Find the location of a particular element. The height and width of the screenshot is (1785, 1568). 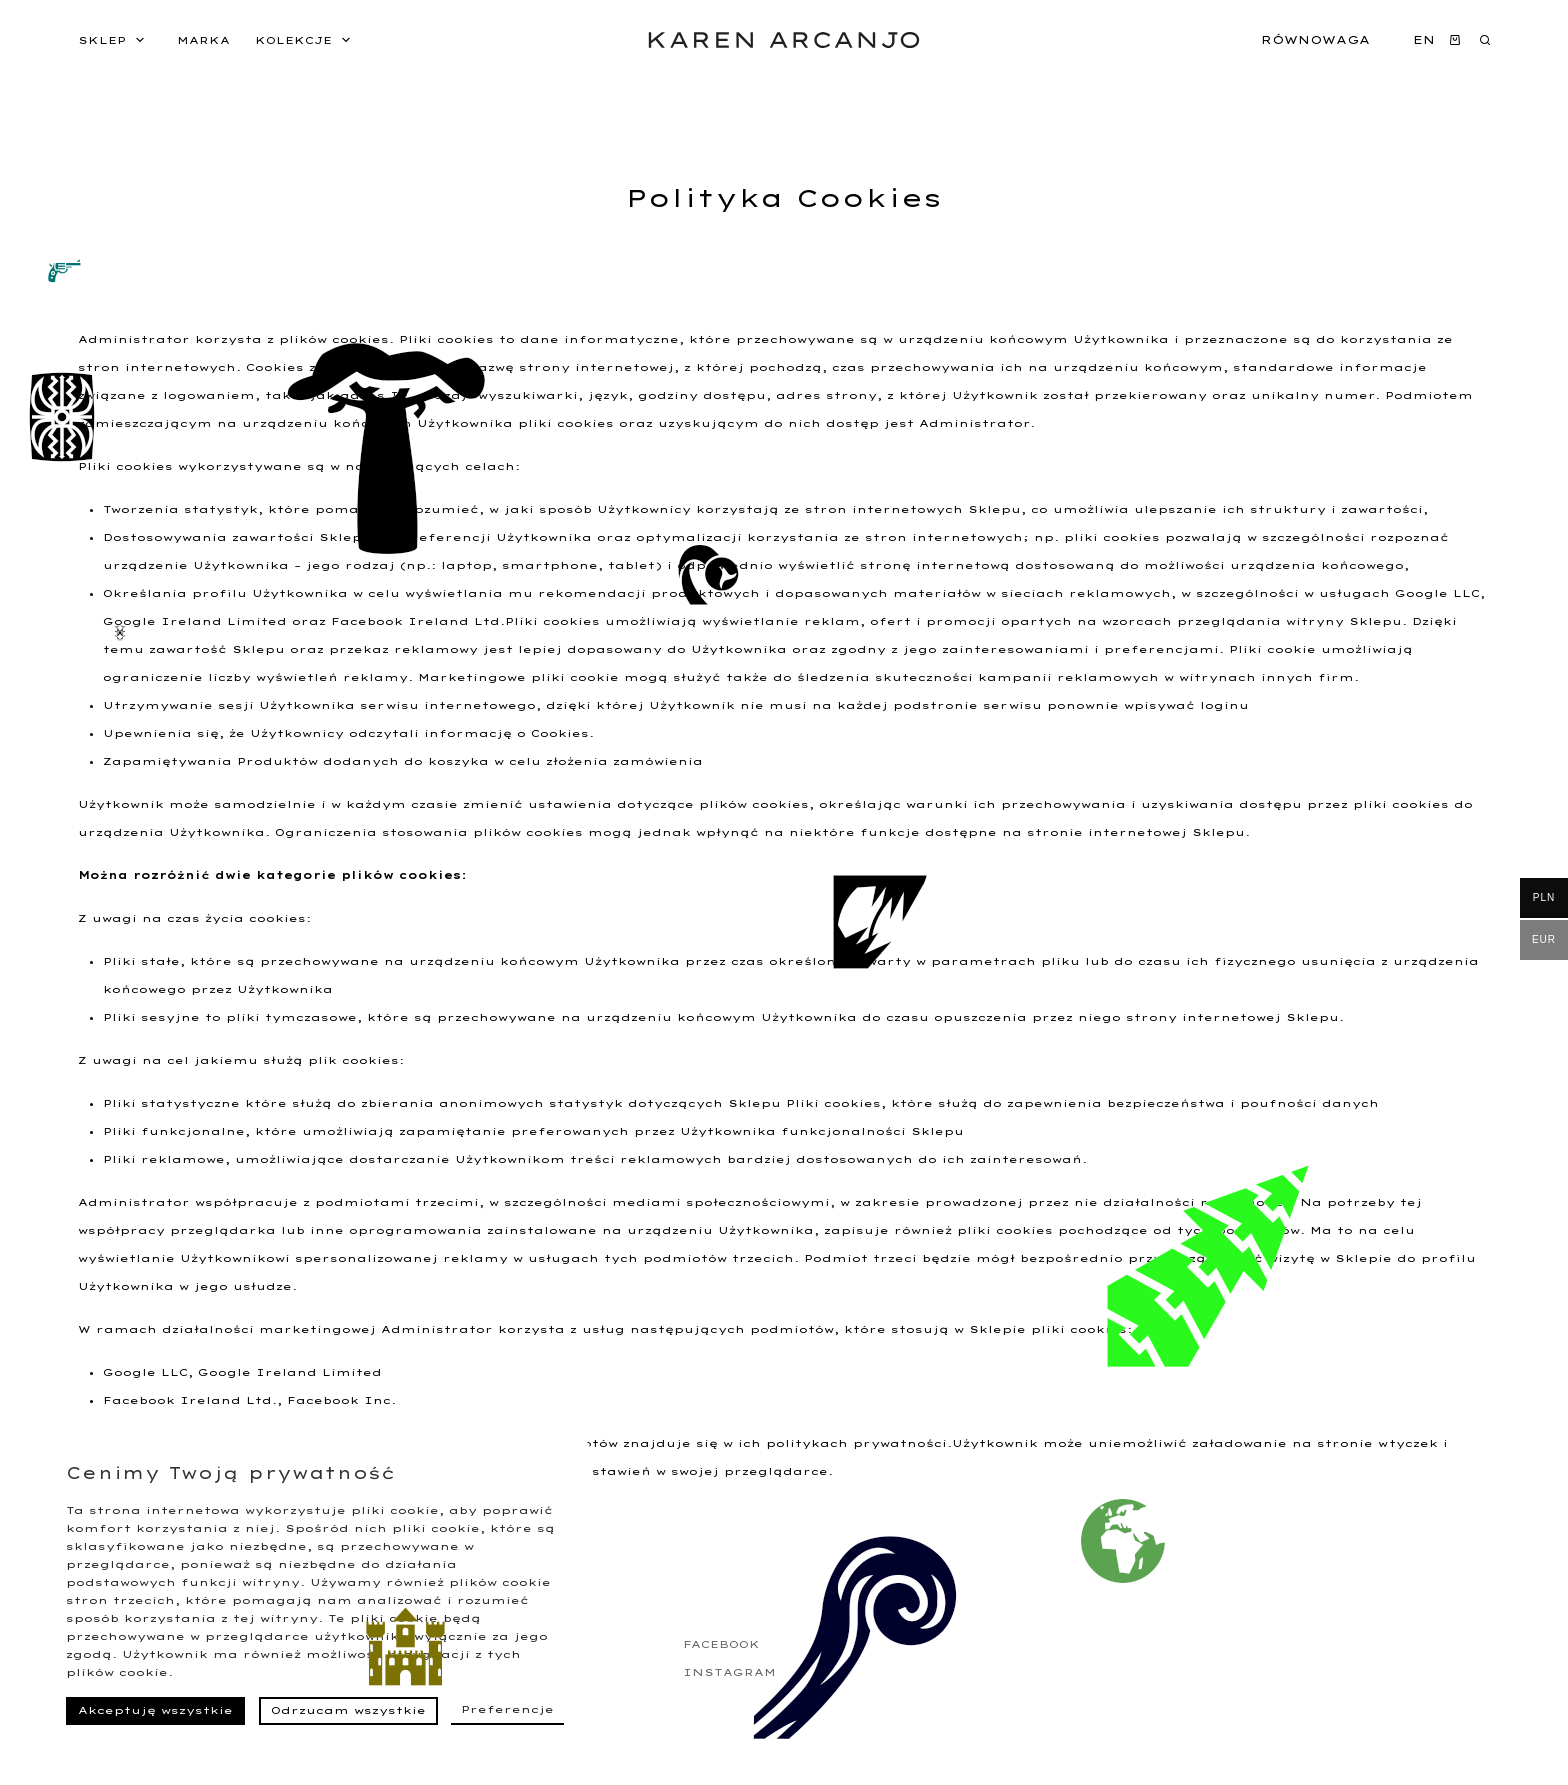

indicates caution or pending status is located at coordinates (120, 633).